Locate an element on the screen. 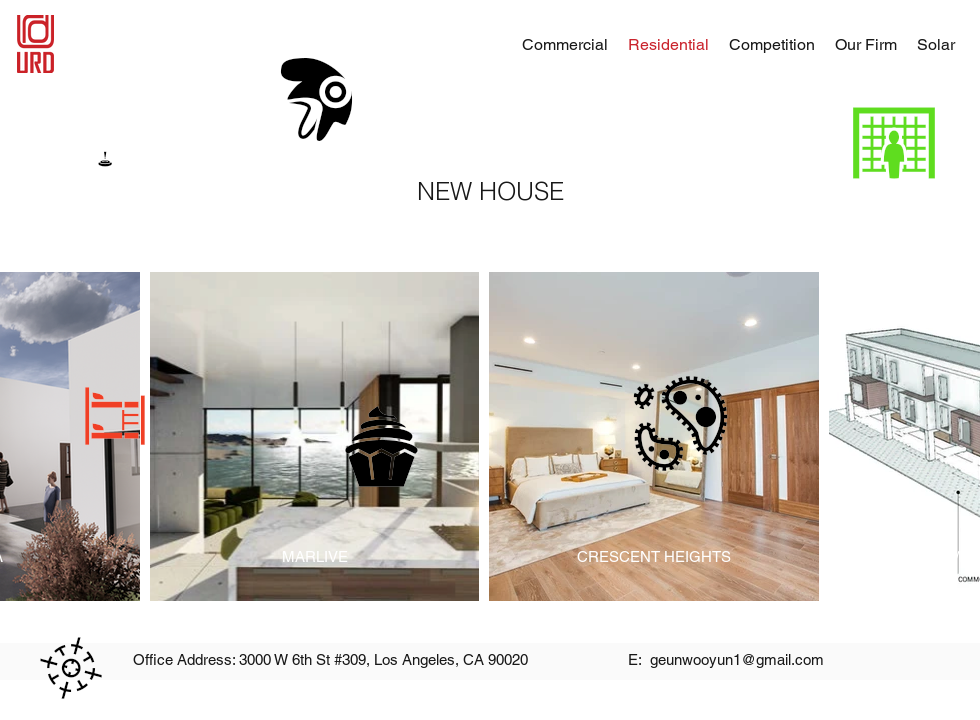  view shared room or dormitory accommodations is located at coordinates (115, 415).